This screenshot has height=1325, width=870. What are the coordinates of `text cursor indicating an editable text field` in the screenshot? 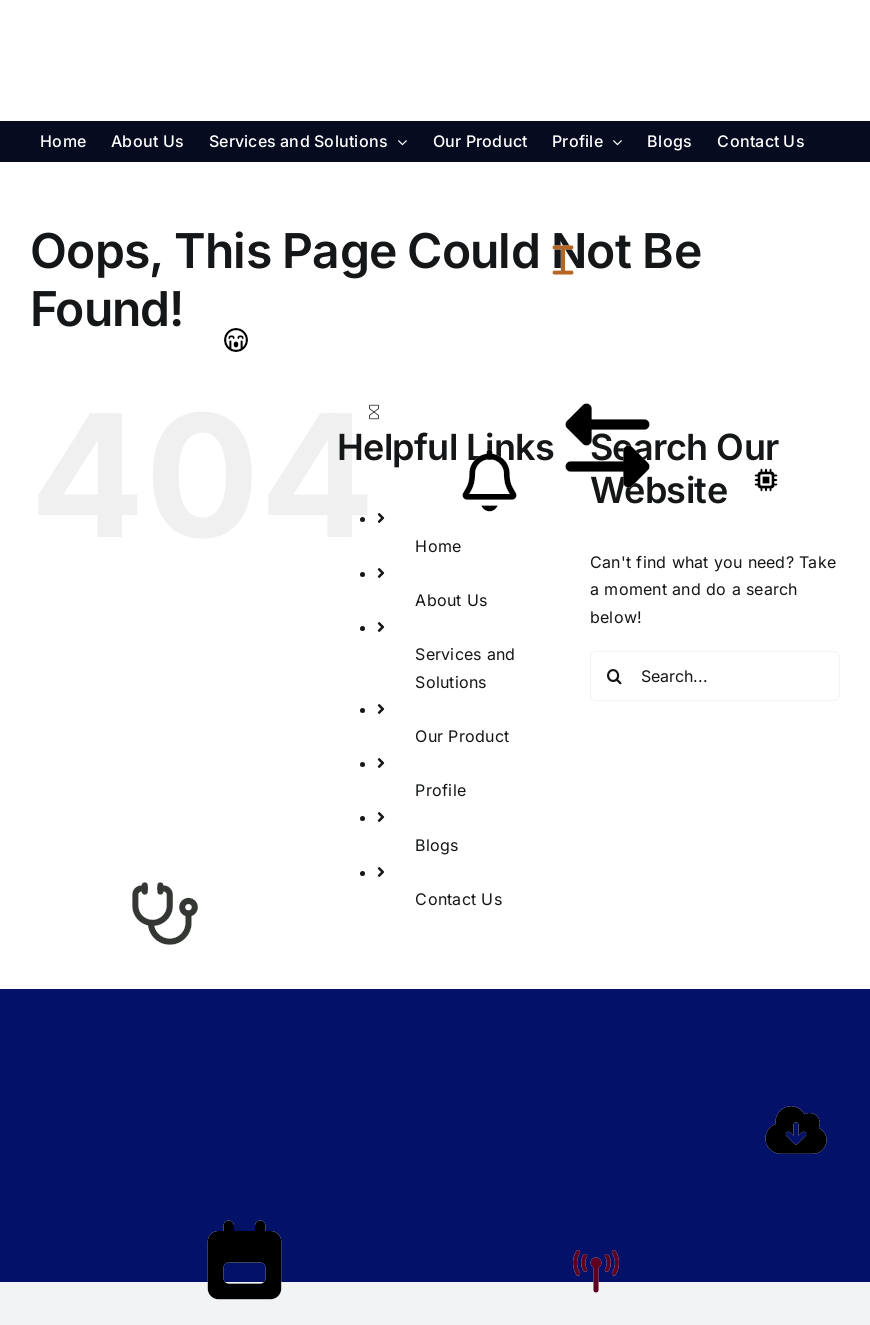 It's located at (563, 260).